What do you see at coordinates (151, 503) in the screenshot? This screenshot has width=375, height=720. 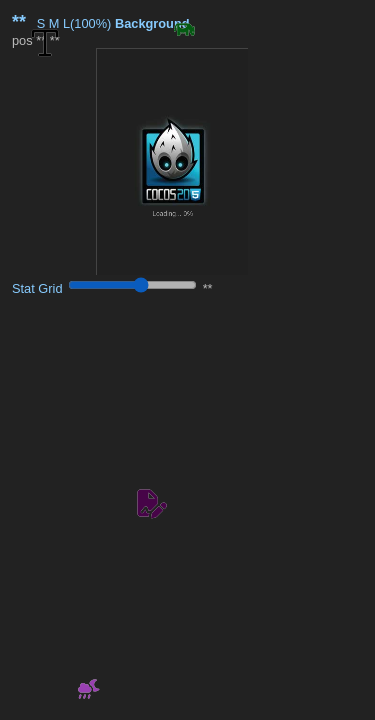 I see `sign a document` at bounding box center [151, 503].